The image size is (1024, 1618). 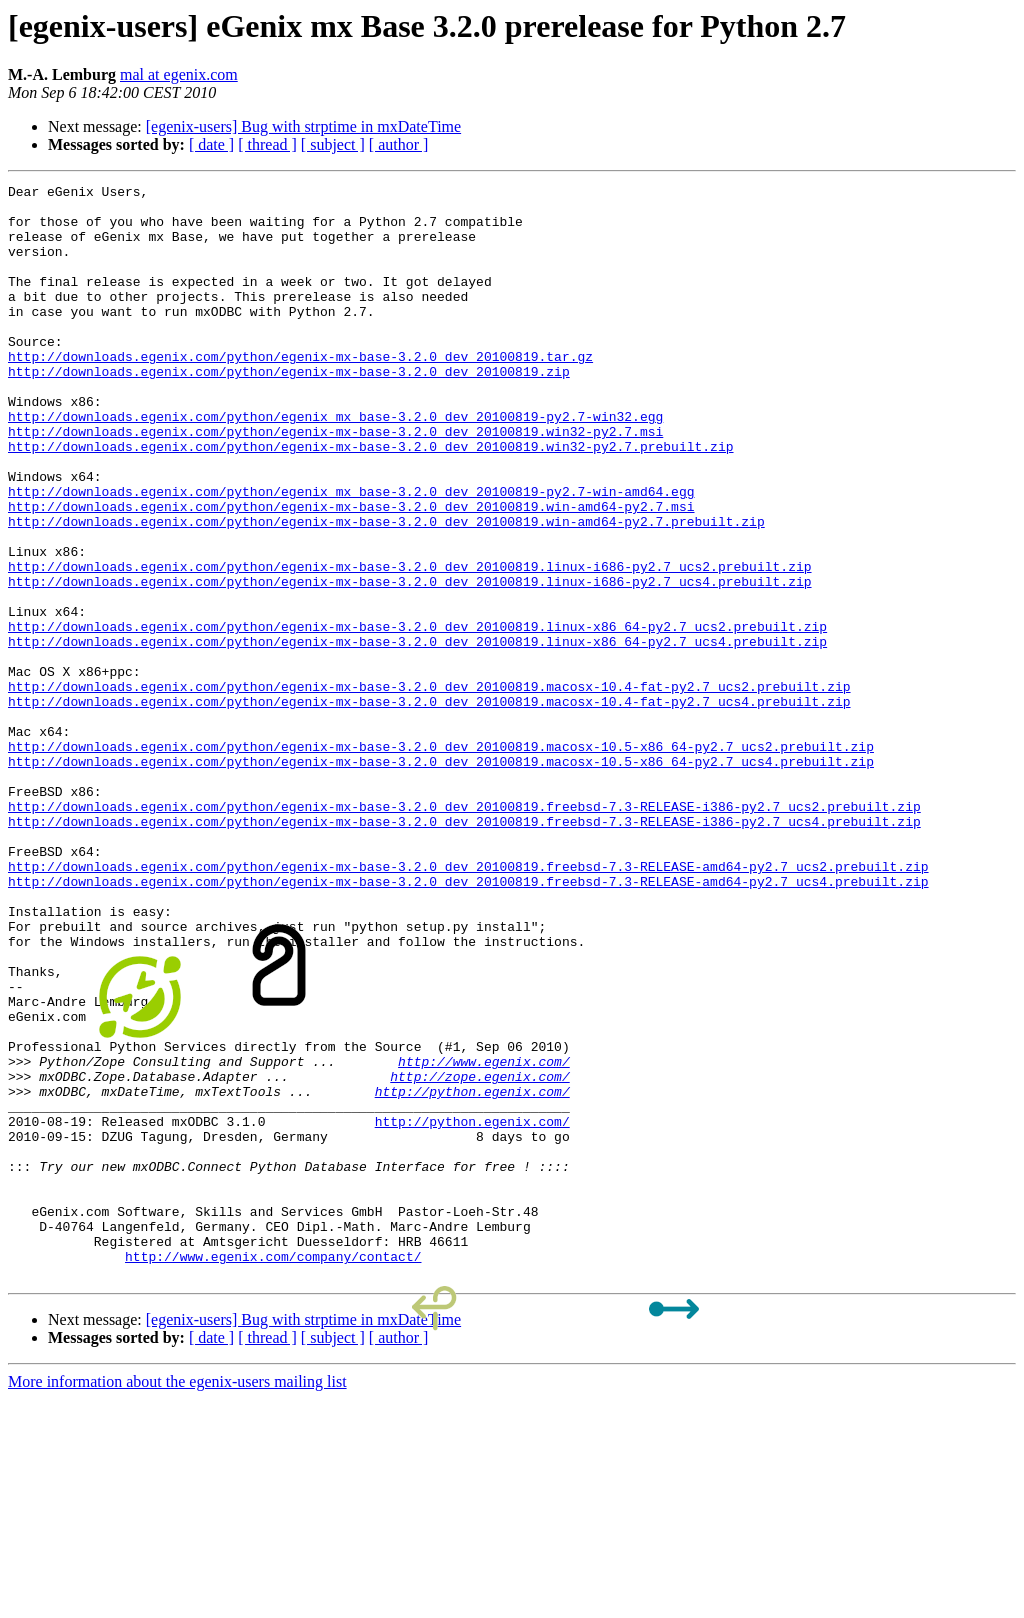 I want to click on react with laughing emoji, so click(x=140, y=997).